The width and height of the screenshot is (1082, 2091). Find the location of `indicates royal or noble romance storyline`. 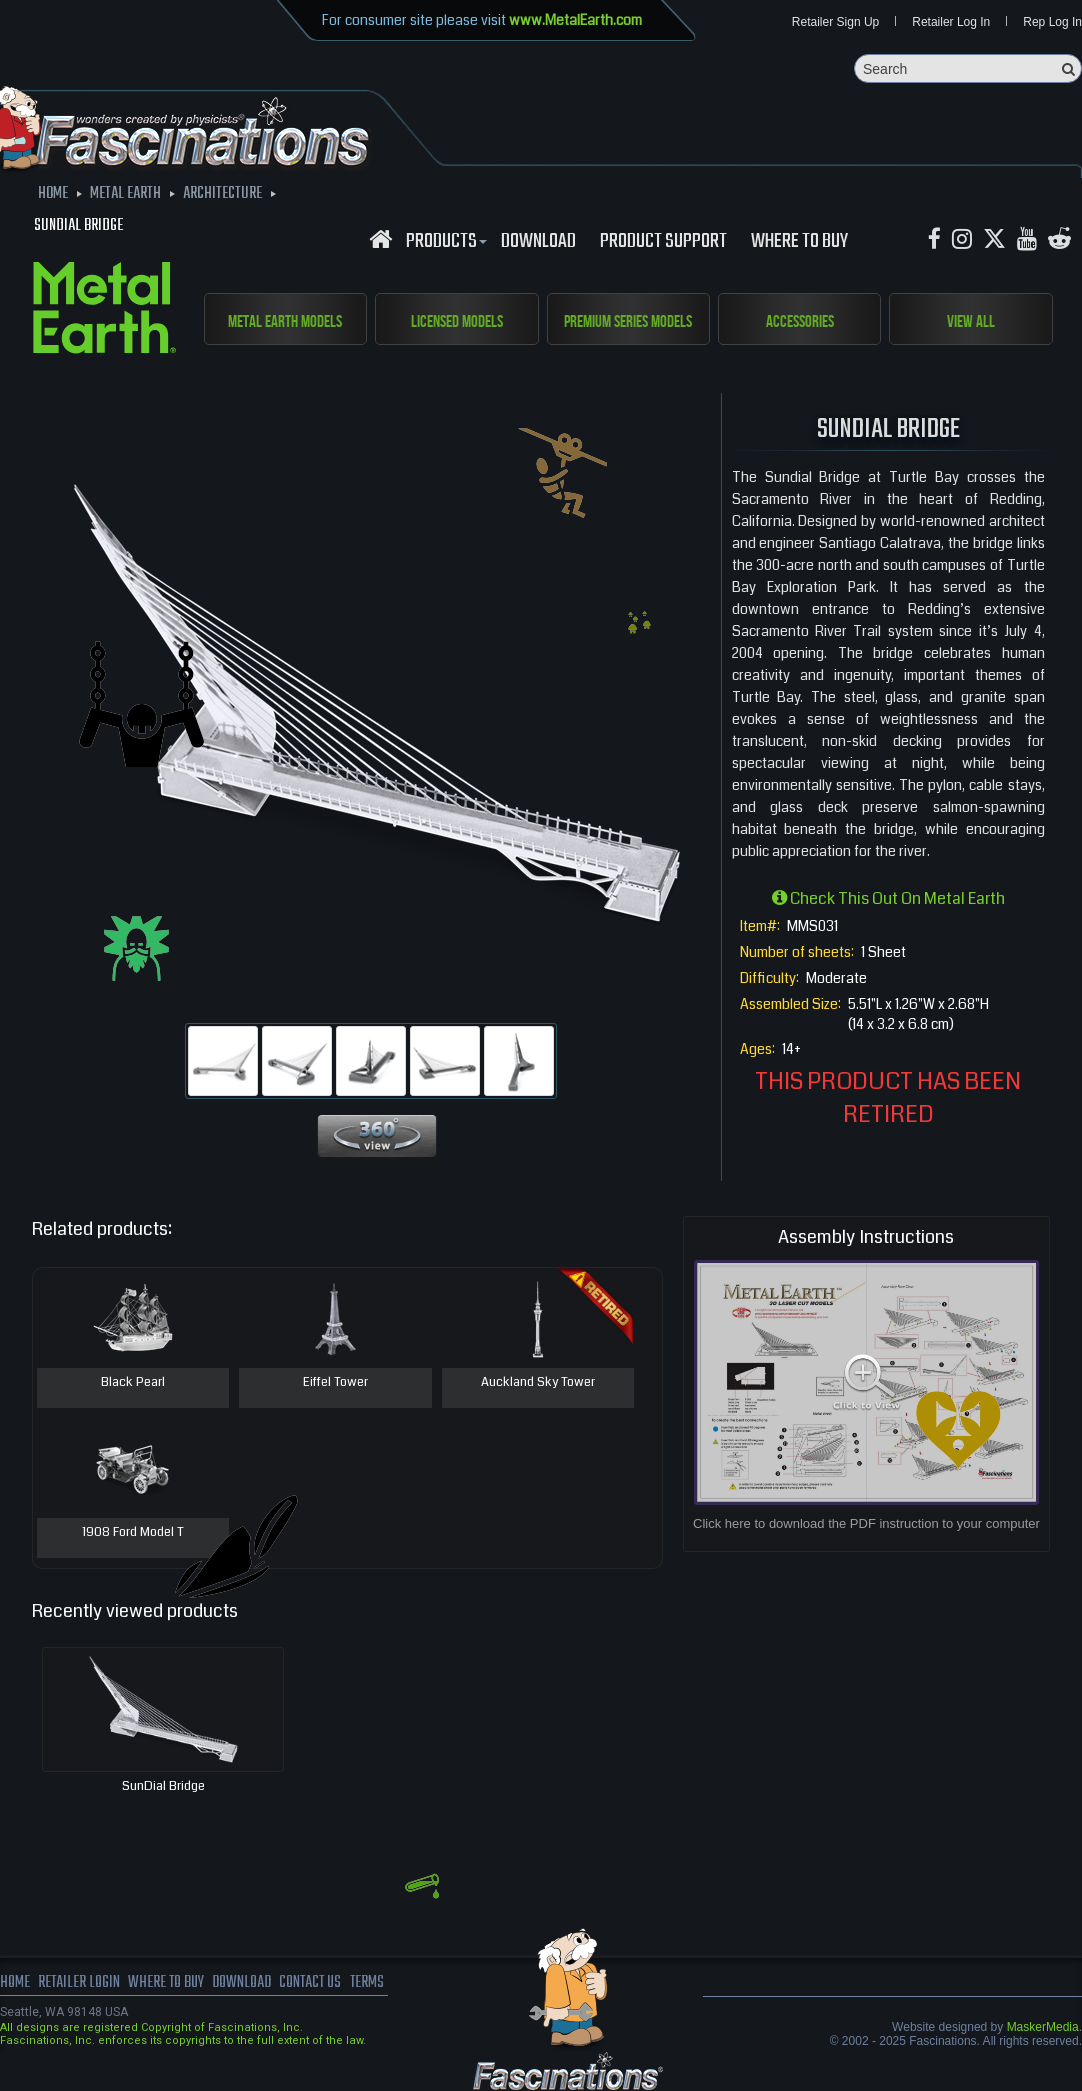

indicates royal or noble romance storyline is located at coordinates (958, 1430).